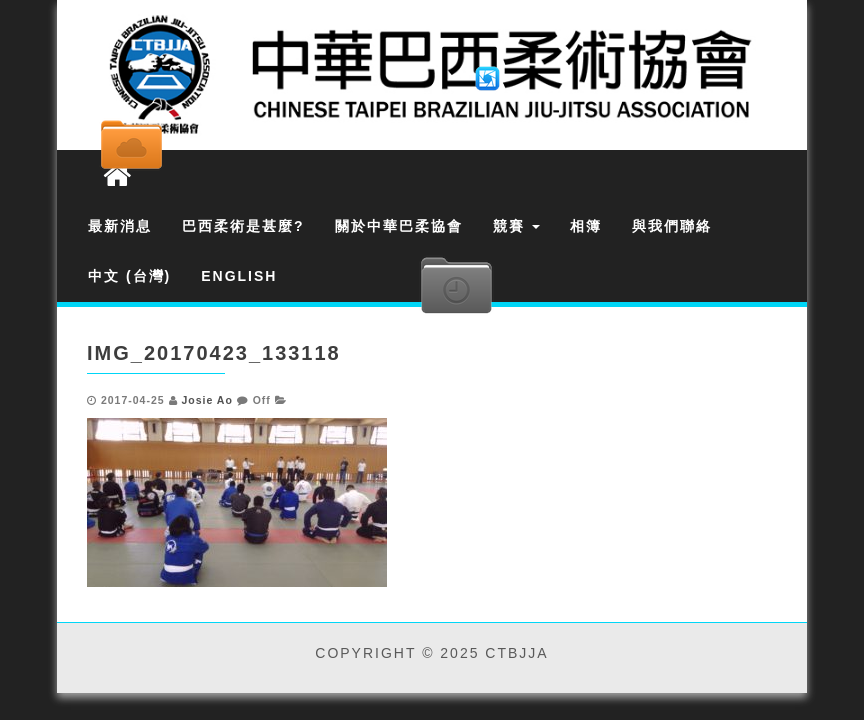 The height and width of the screenshot is (720, 864). I want to click on open Lens, a Kubernetes IDE for managing clusters, so click(487, 78).